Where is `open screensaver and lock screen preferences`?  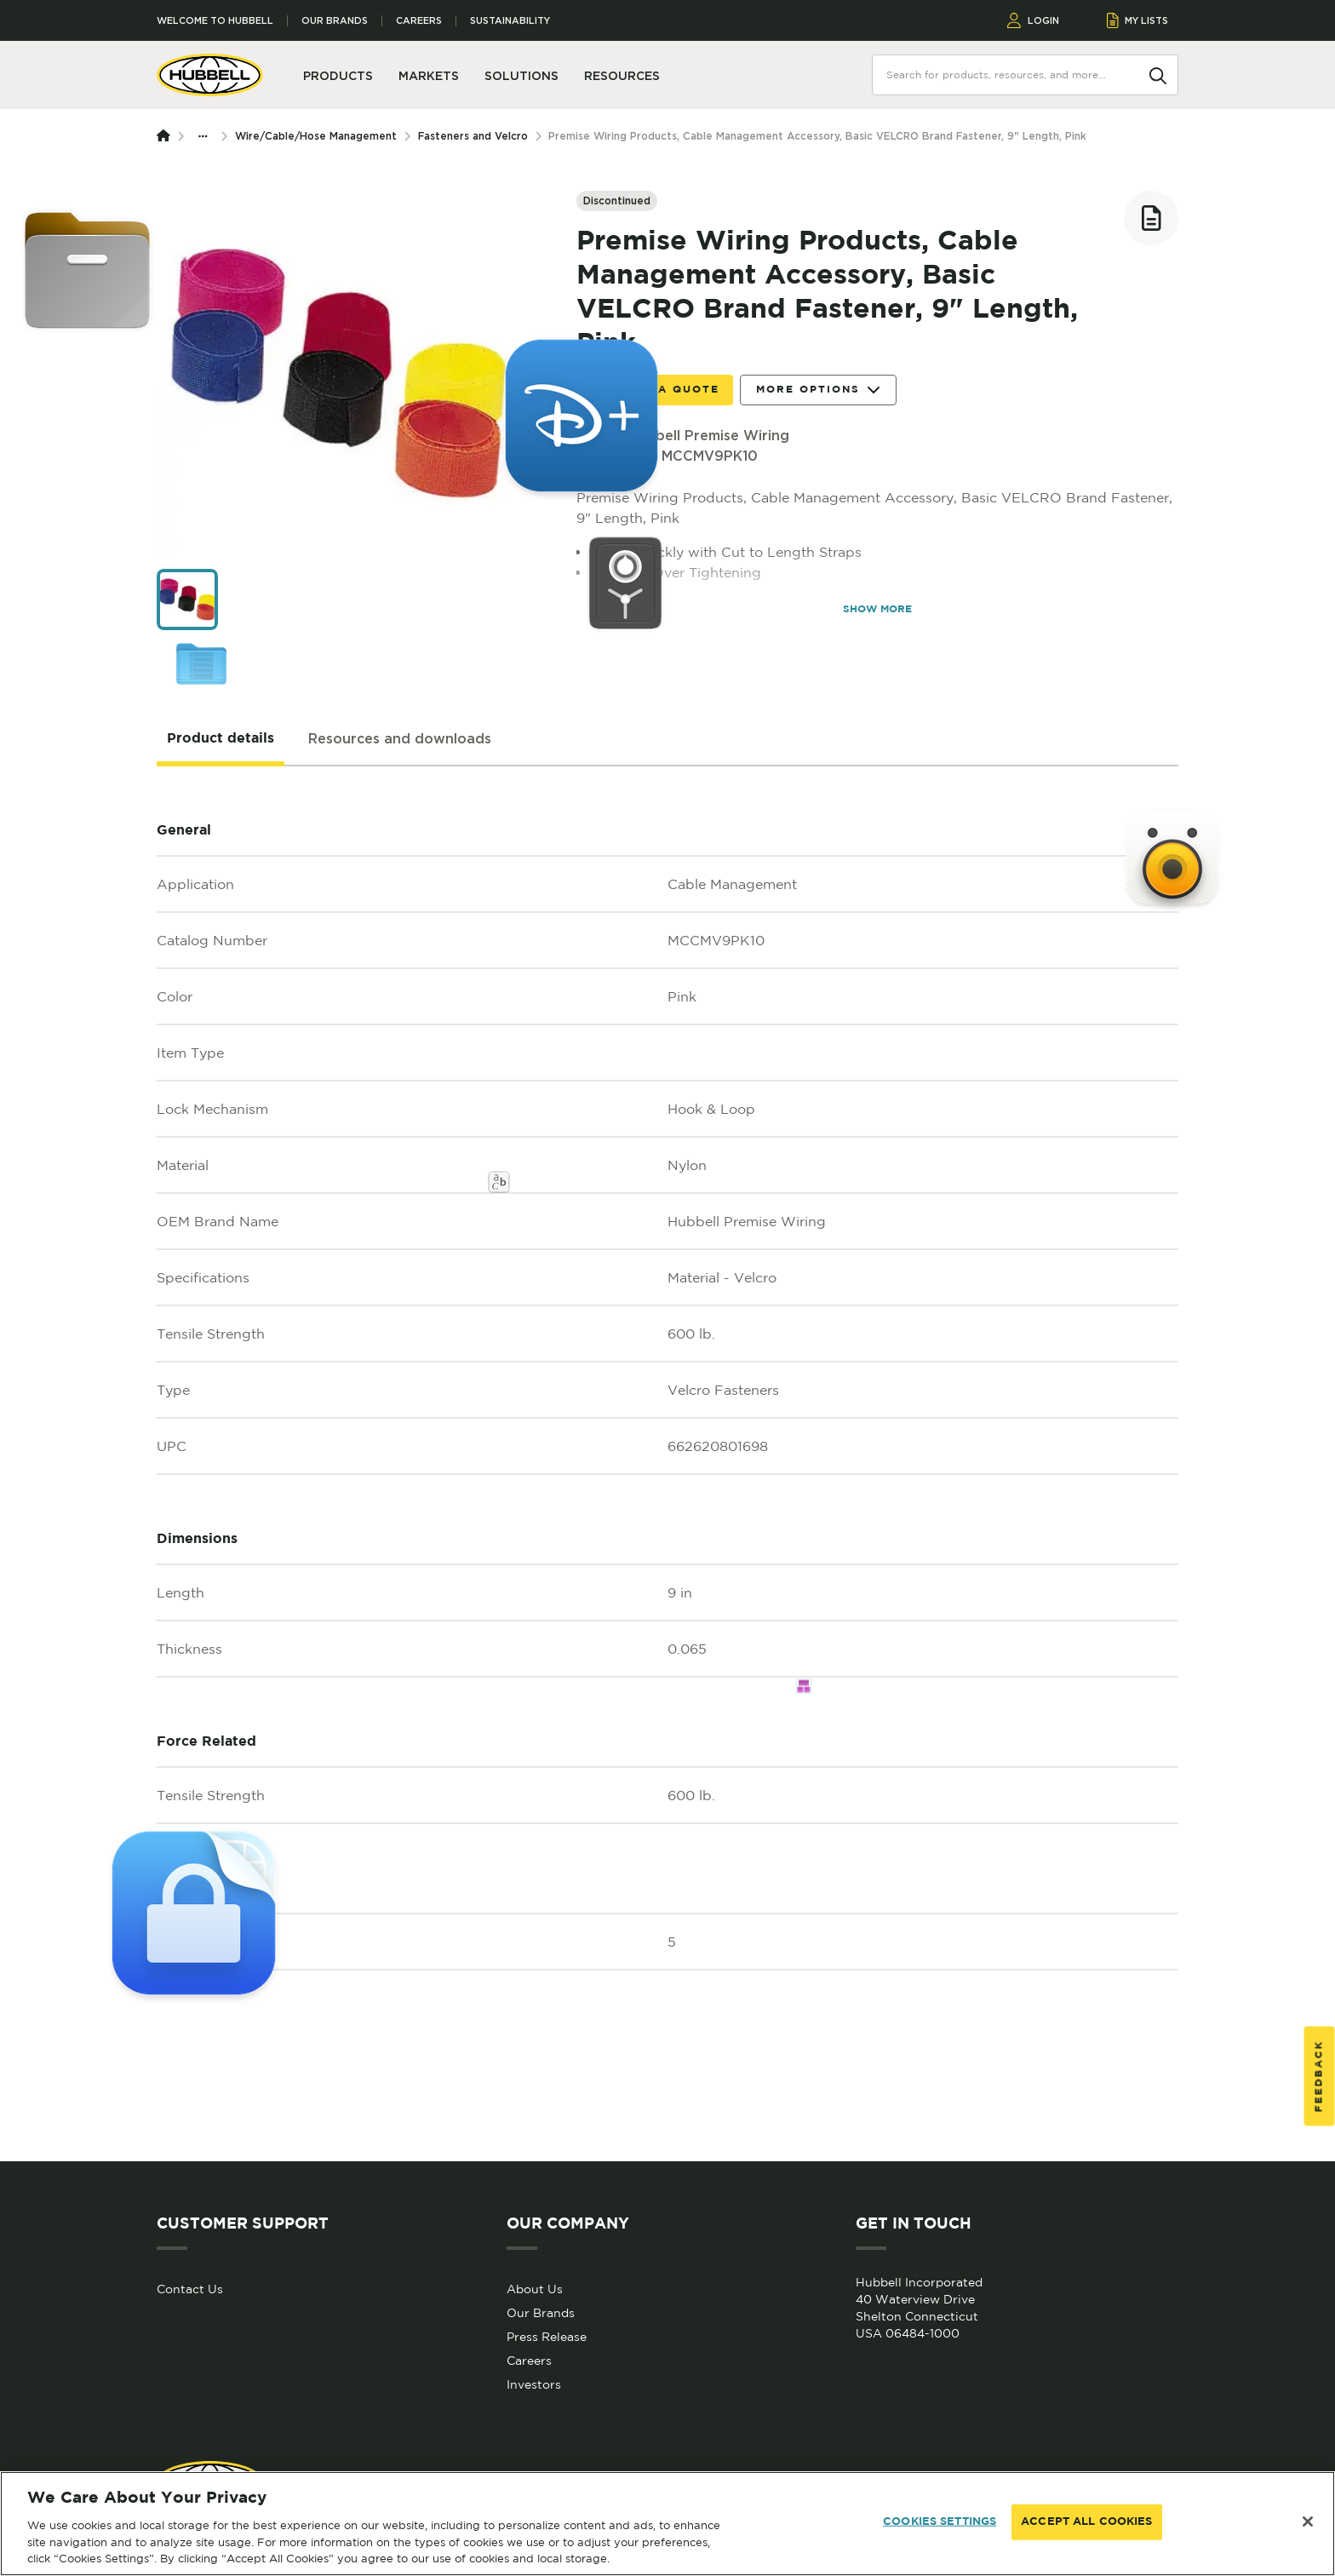
open screensaver and lock screen preferences is located at coordinates (193, 1913).